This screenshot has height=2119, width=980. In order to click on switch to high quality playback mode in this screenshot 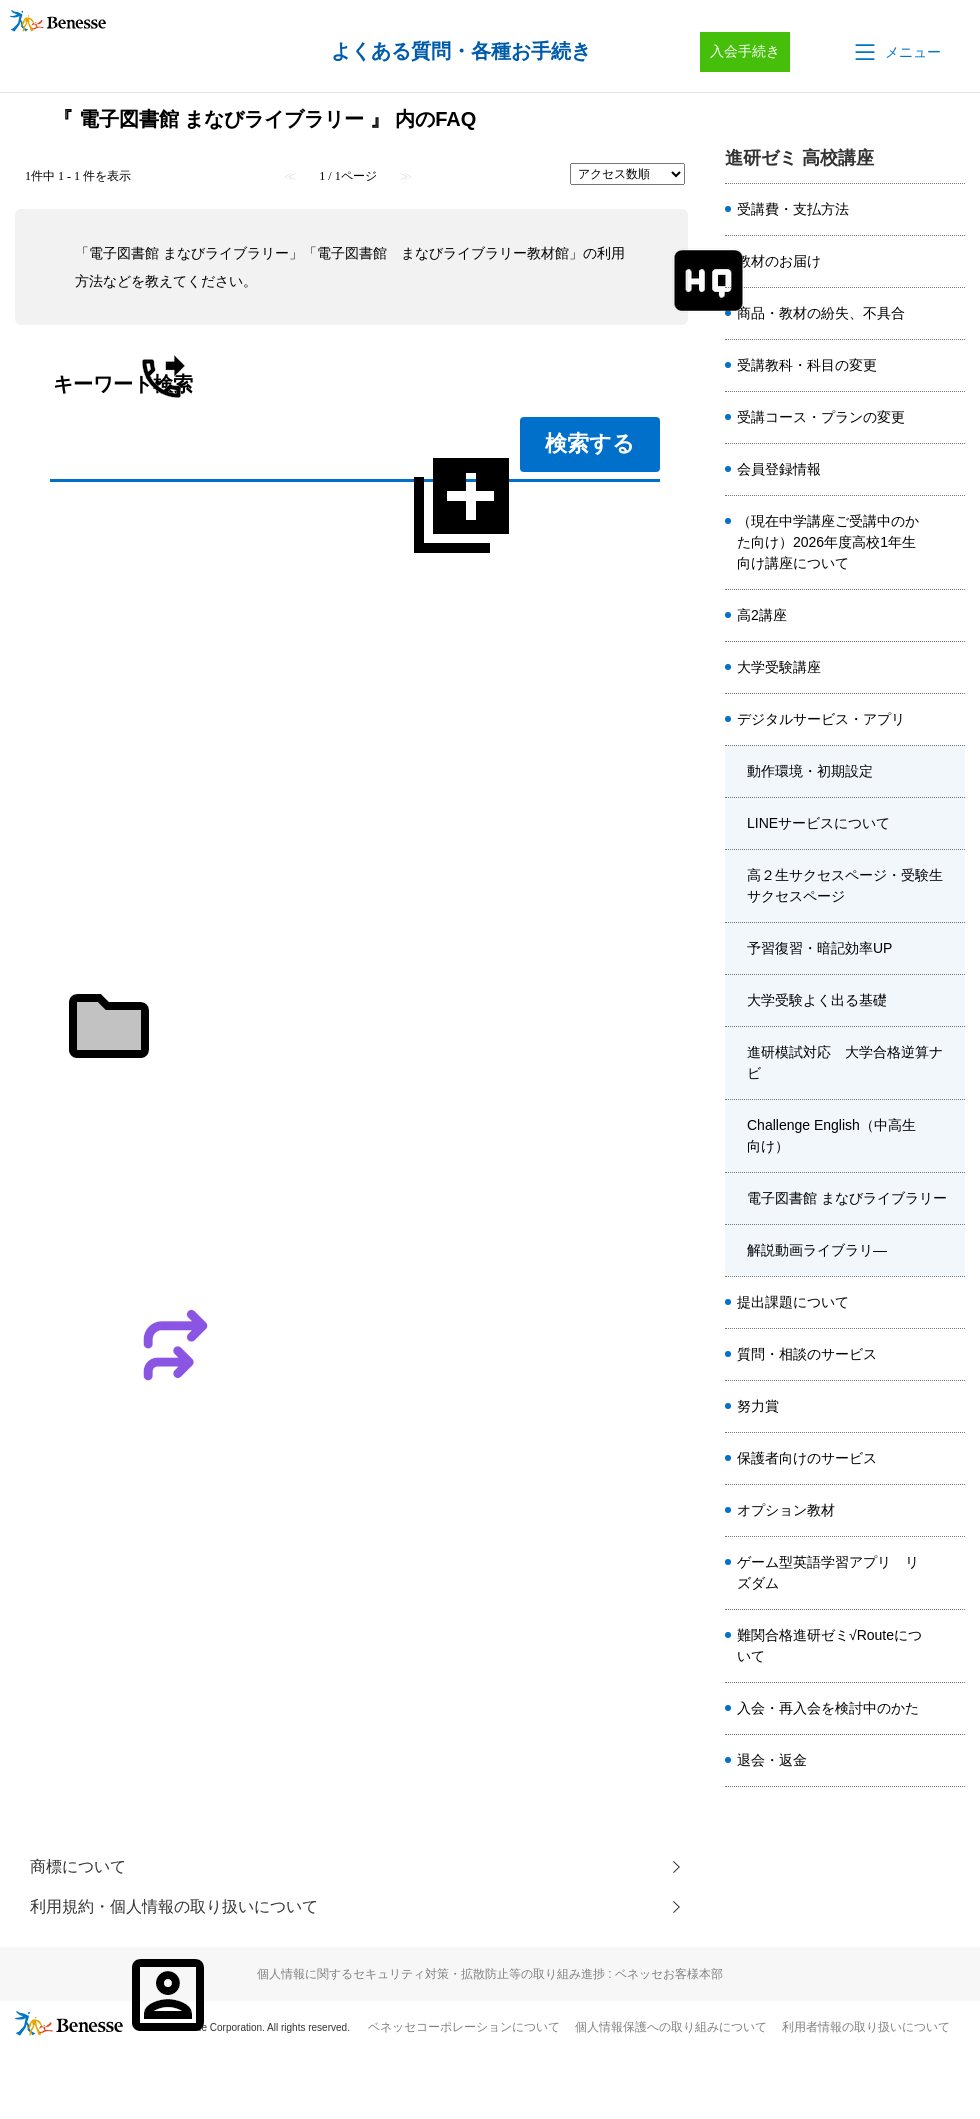, I will do `click(708, 280)`.